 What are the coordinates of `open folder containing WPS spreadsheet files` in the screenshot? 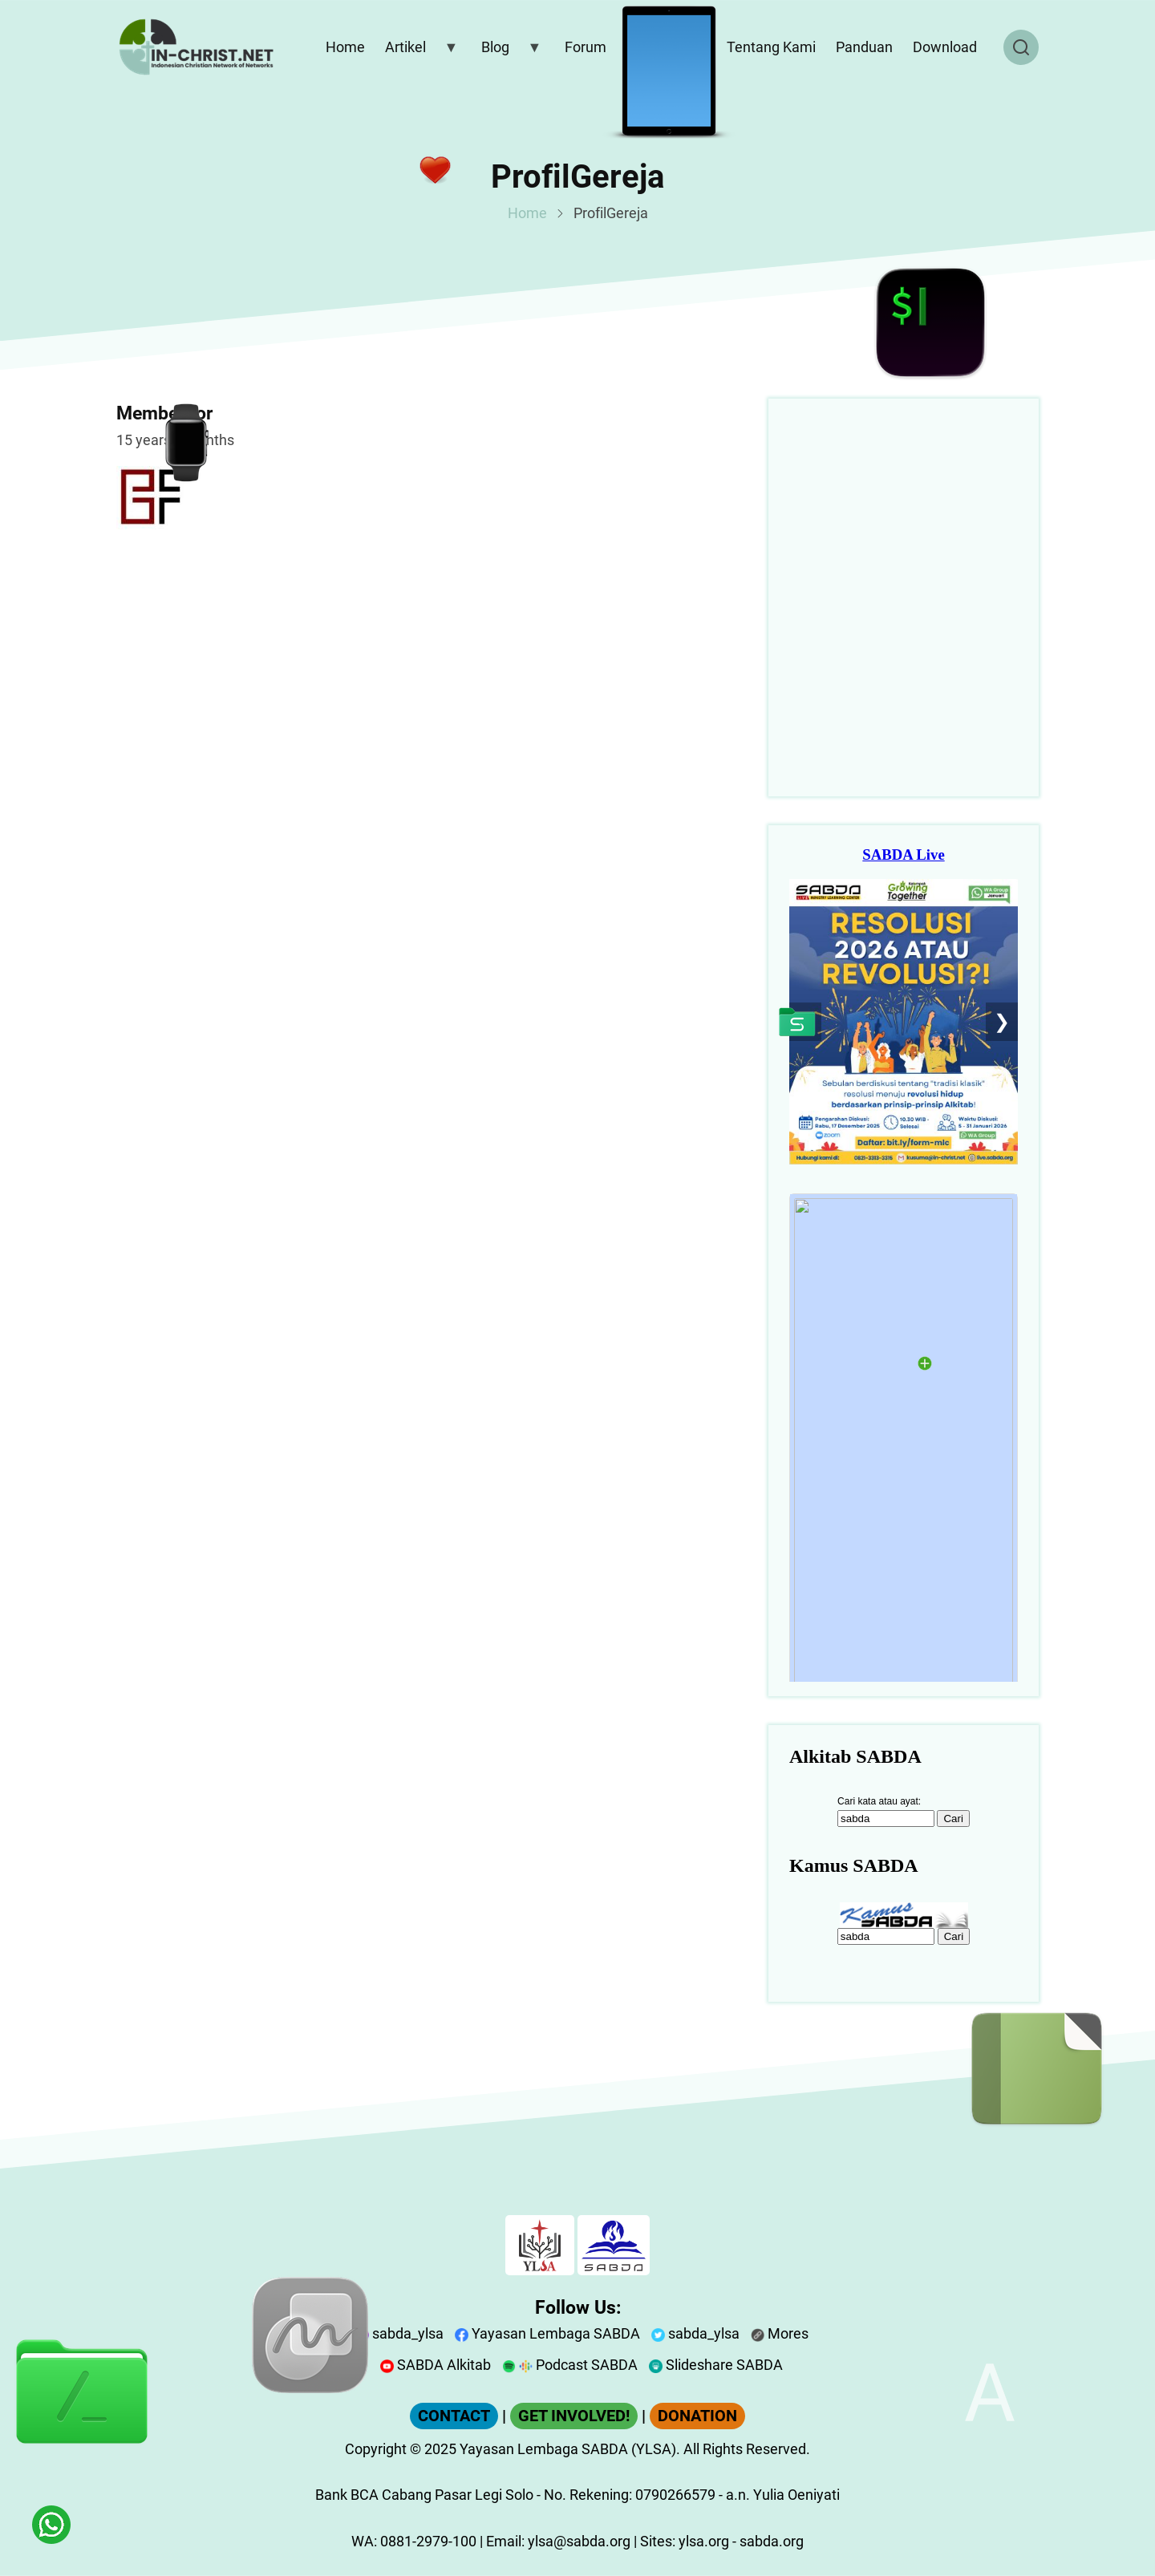 It's located at (796, 1023).